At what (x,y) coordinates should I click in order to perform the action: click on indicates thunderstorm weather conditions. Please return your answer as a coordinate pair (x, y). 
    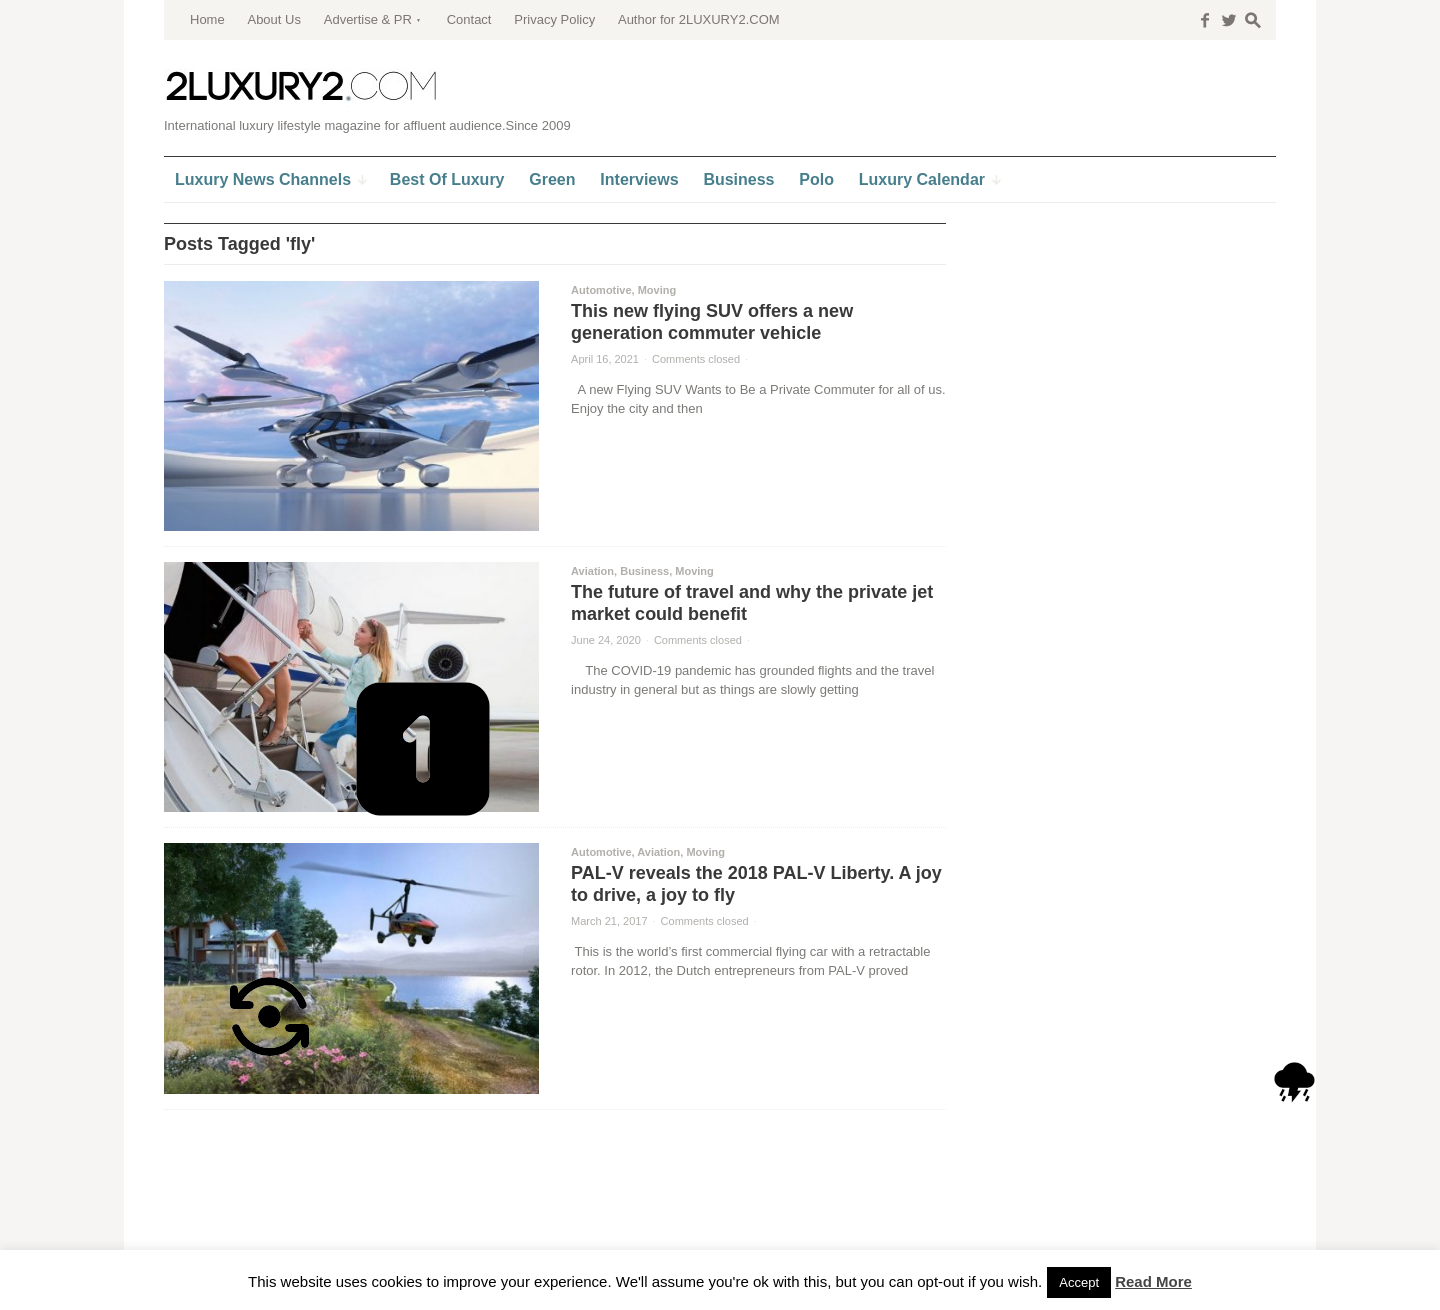
    Looking at the image, I should click on (1294, 1082).